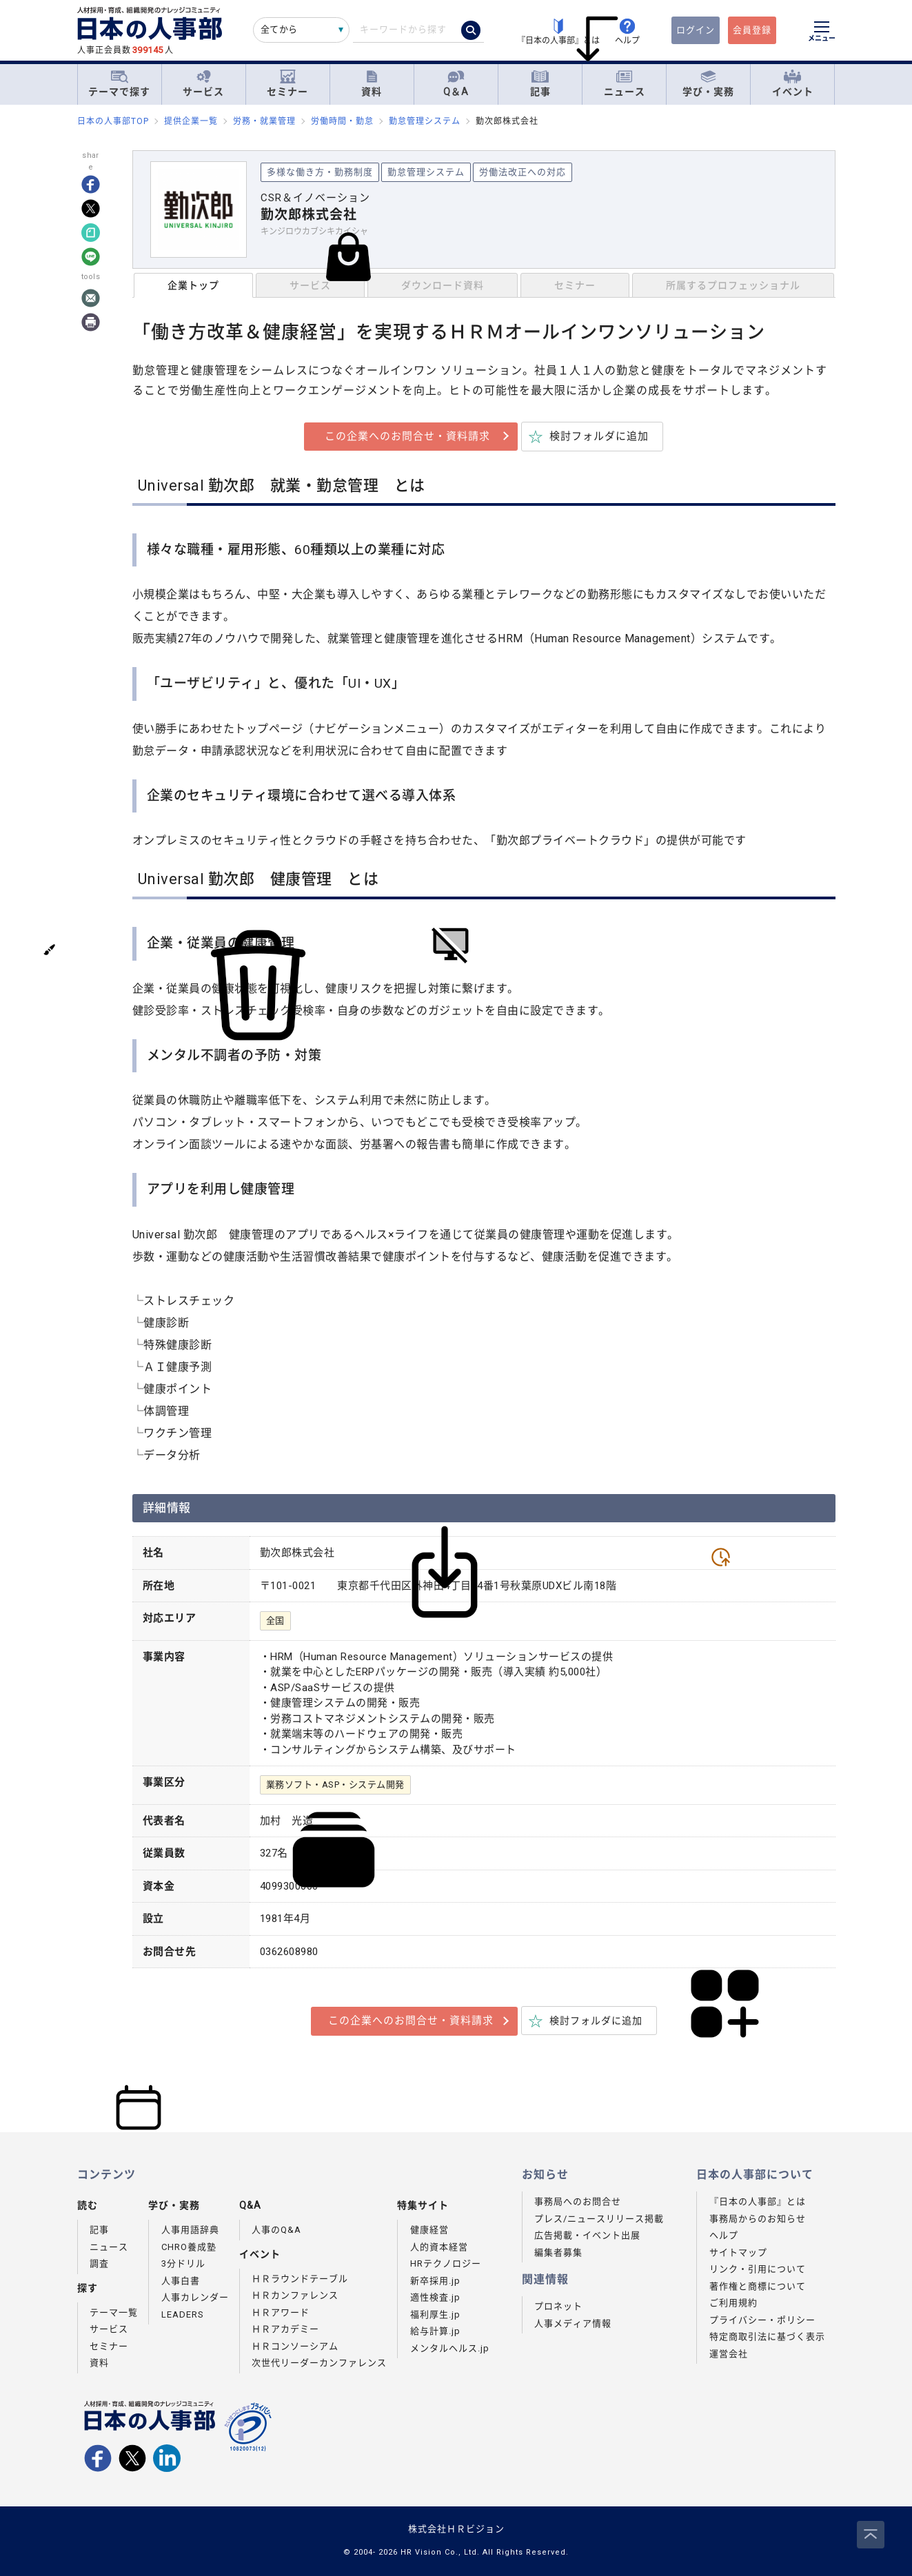 The height and width of the screenshot is (2576, 912). Describe the element at coordinates (258, 985) in the screenshot. I see `delete selected item` at that location.